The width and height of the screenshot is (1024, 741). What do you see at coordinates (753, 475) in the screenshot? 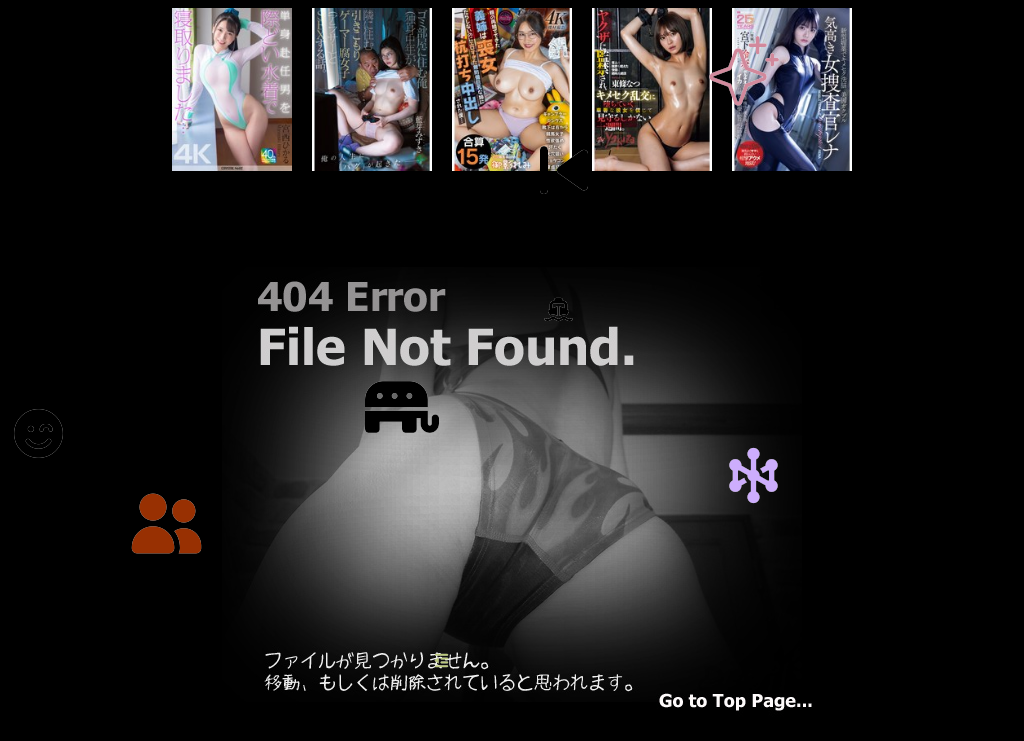
I see `access network or node connections` at bounding box center [753, 475].